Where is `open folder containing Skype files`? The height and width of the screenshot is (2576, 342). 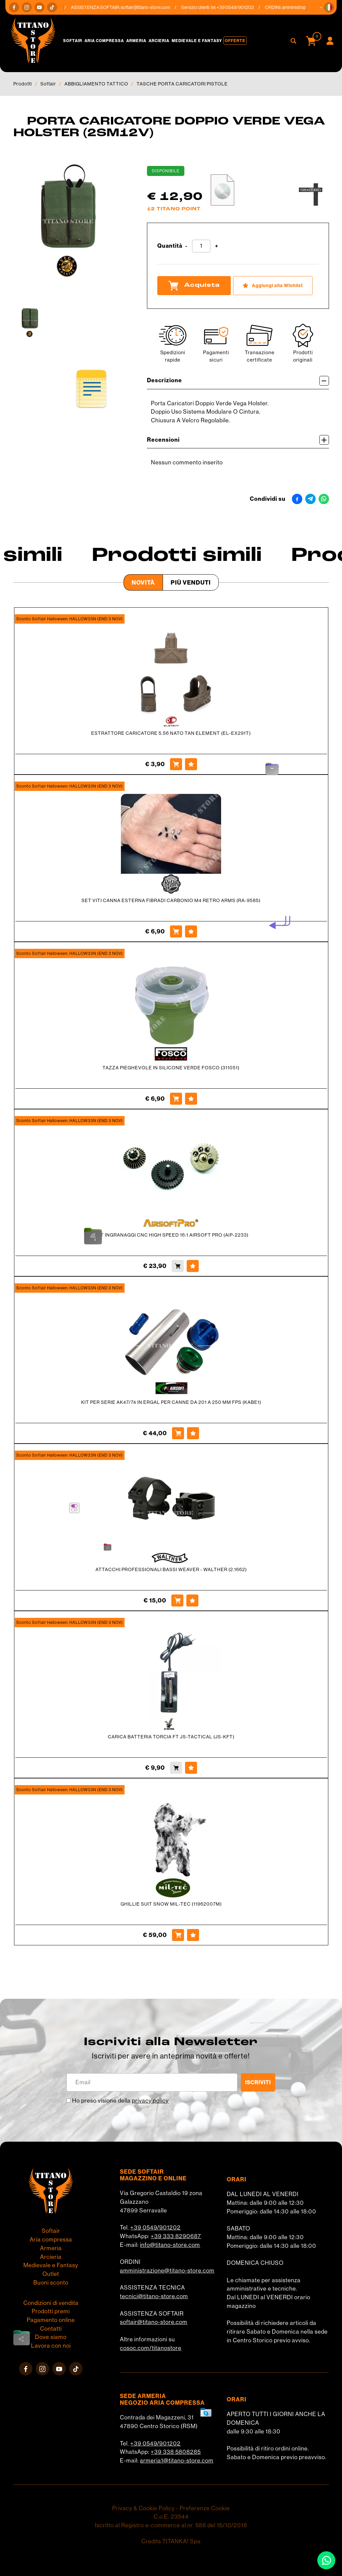 open folder containing Skype files is located at coordinates (206, 2412).